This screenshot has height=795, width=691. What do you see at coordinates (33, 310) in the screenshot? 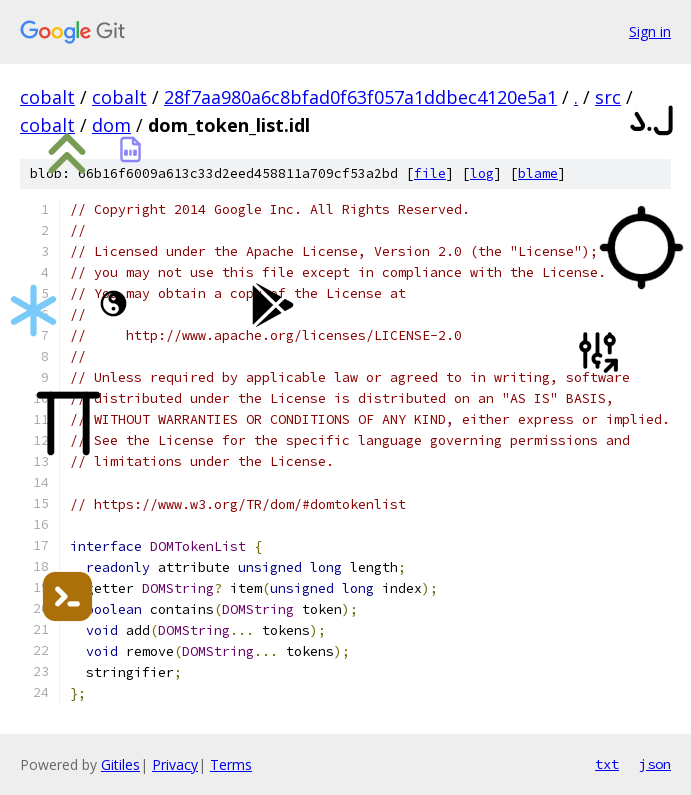
I see `indicates a required field in a form` at bounding box center [33, 310].